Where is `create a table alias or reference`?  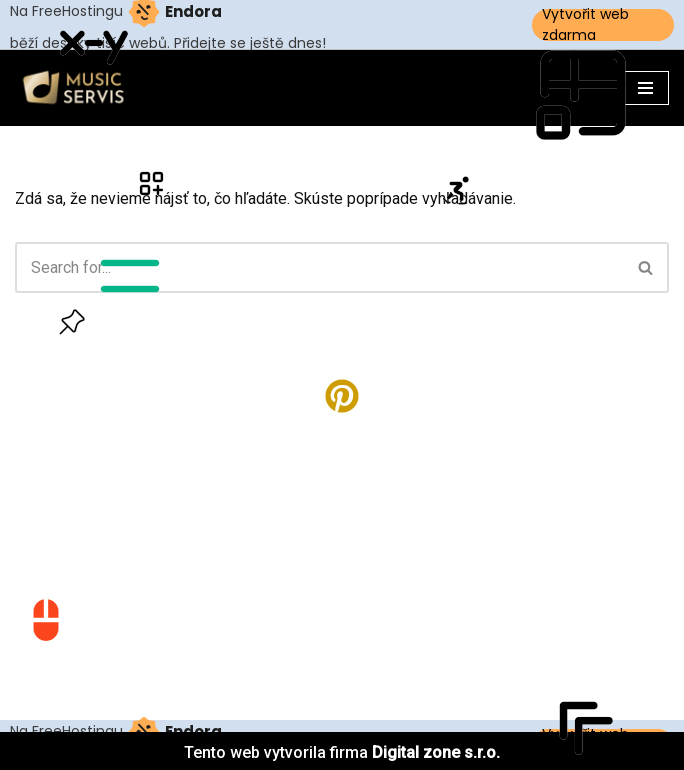 create a table alias or reference is located at coordinates (583, 93).